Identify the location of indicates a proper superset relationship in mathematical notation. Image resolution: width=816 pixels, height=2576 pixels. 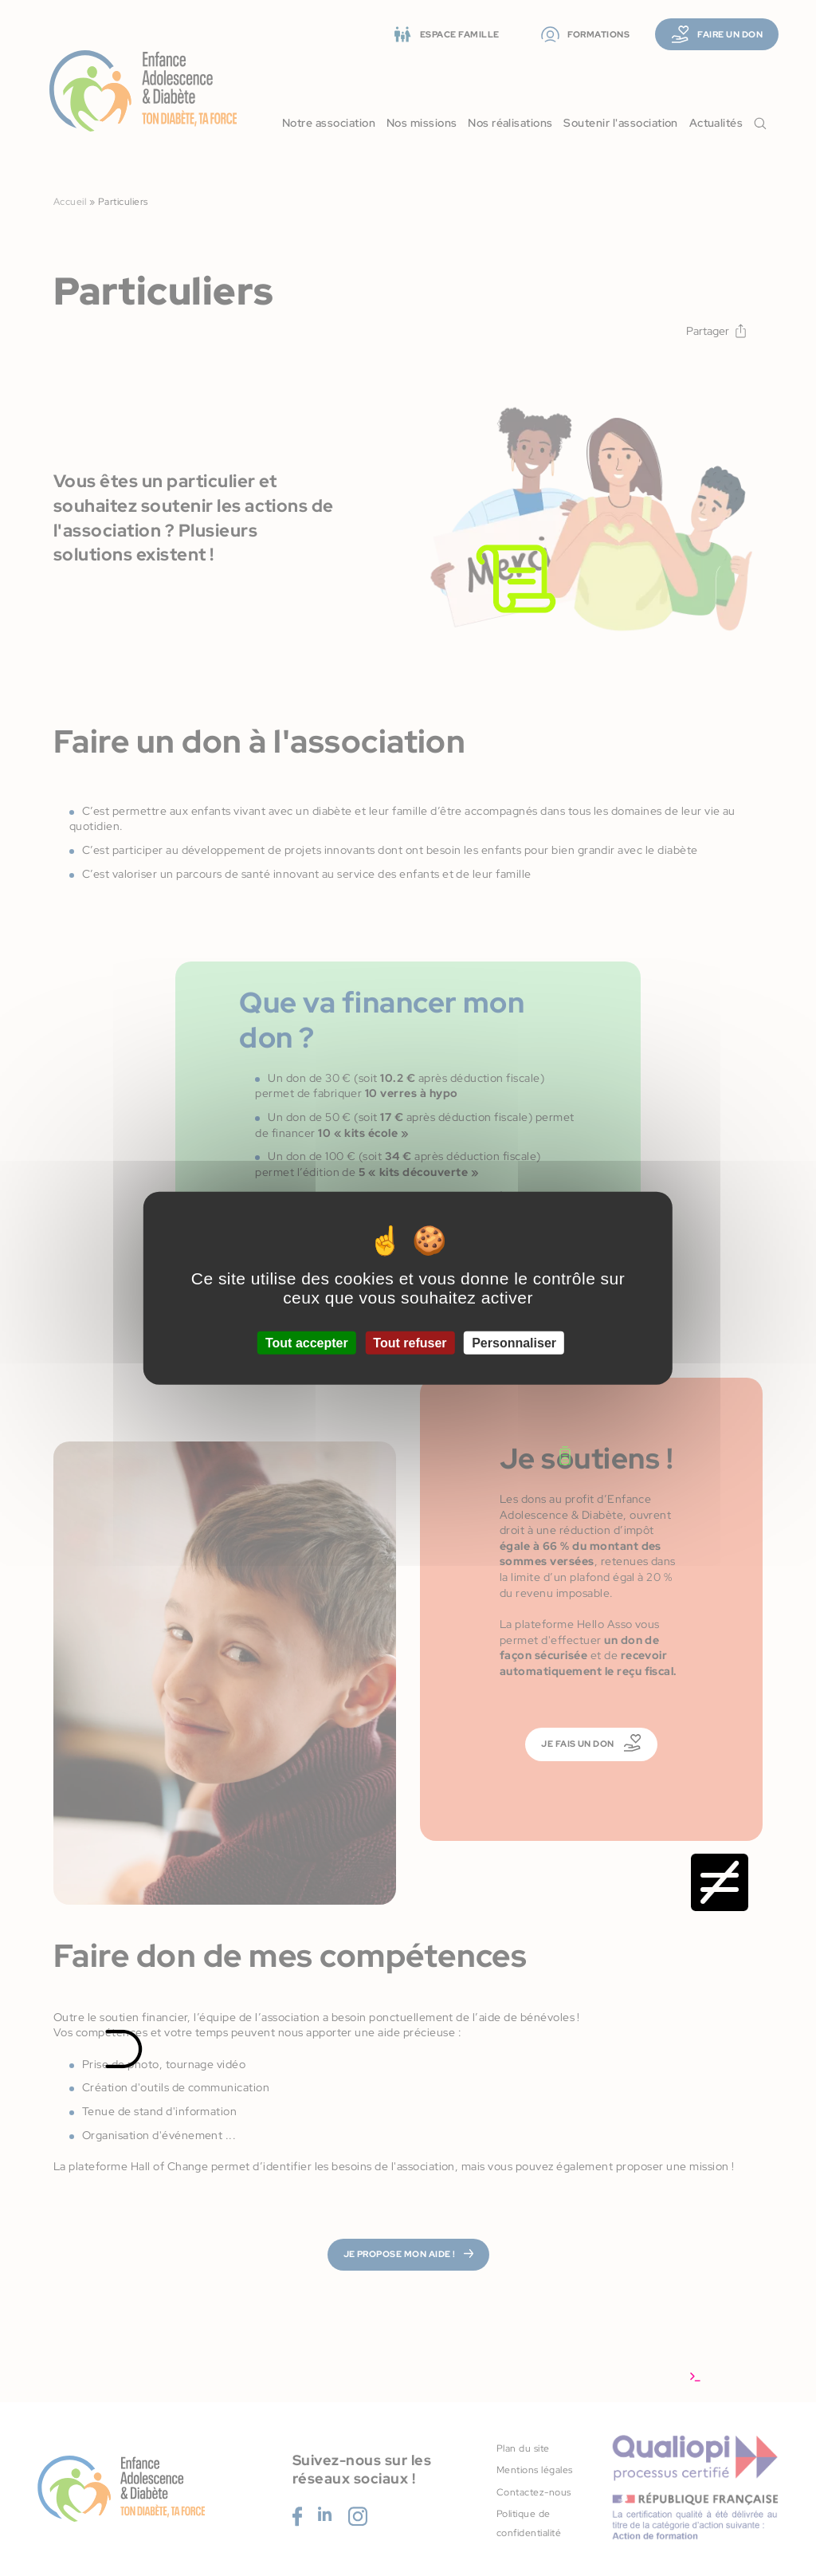
(121, 2049).